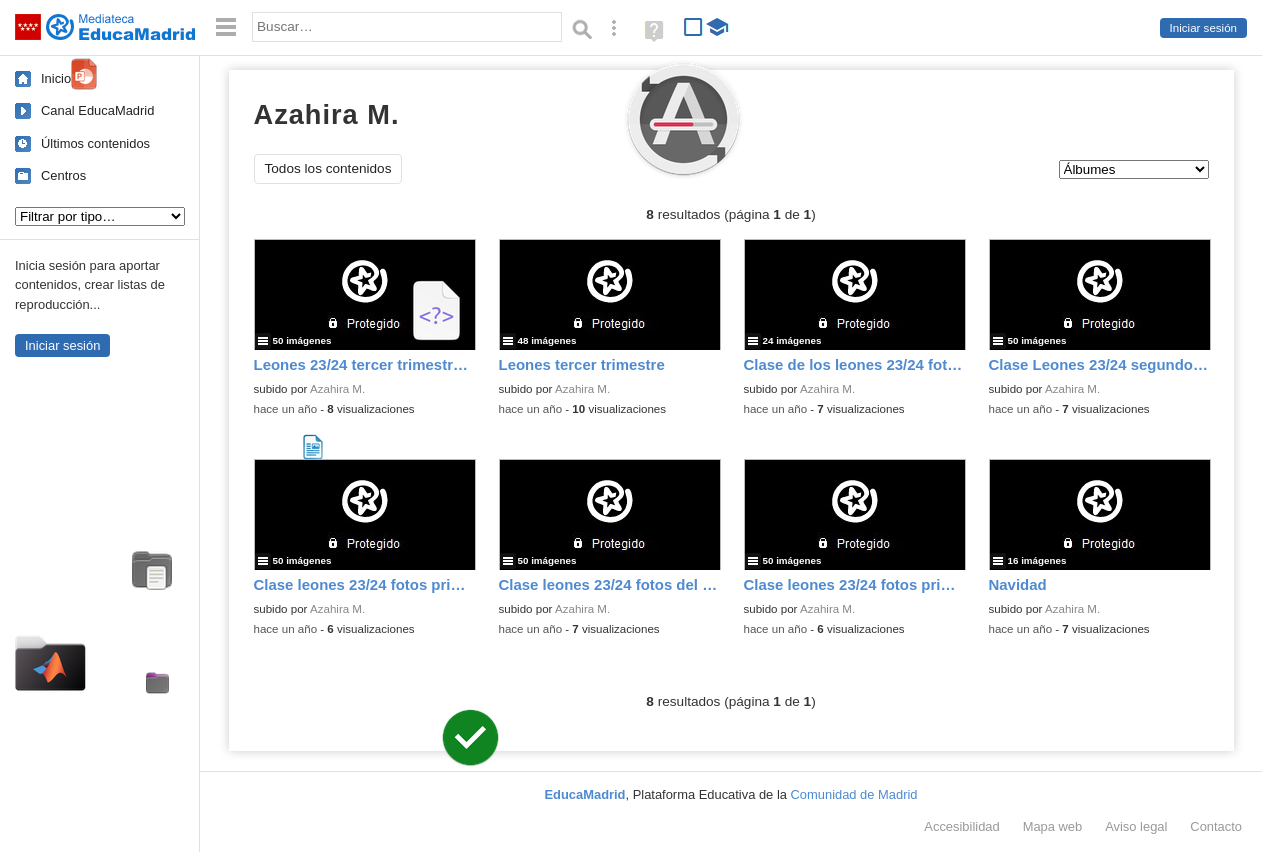 This screenshot has width=1262, height=852. Describe the element at coordinates (470, 737) in the screenshot. I see `confirm or accept an action` at that location.